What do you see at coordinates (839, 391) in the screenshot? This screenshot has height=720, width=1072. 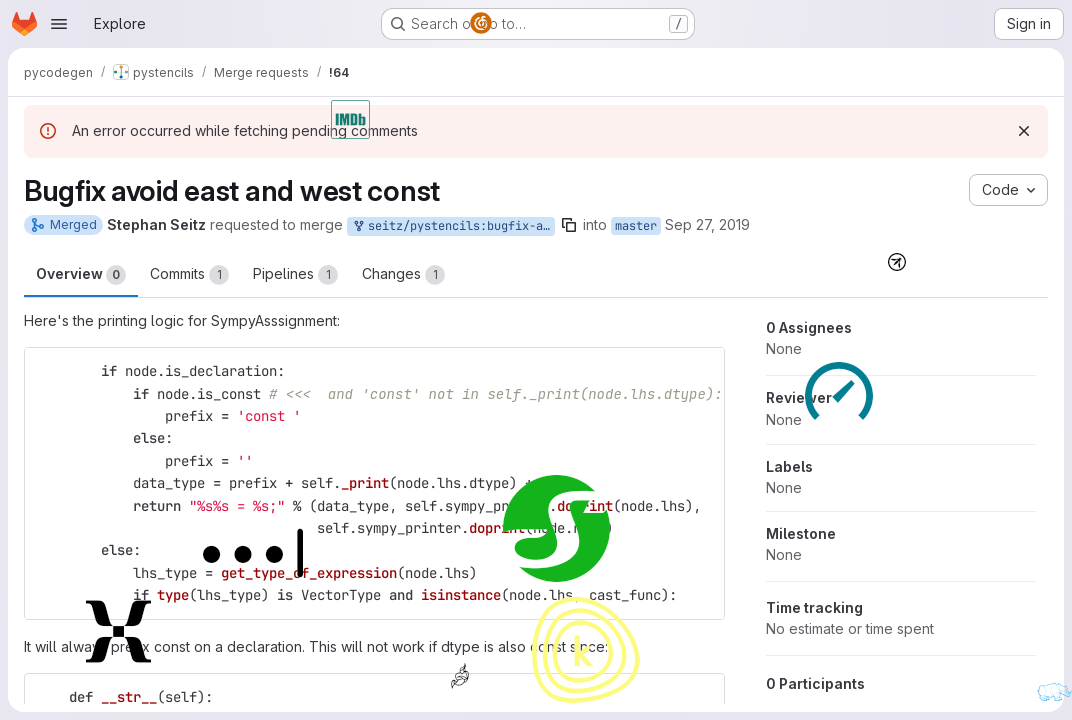 I see `open the Speedtest app` at bounding box center [839, 391].